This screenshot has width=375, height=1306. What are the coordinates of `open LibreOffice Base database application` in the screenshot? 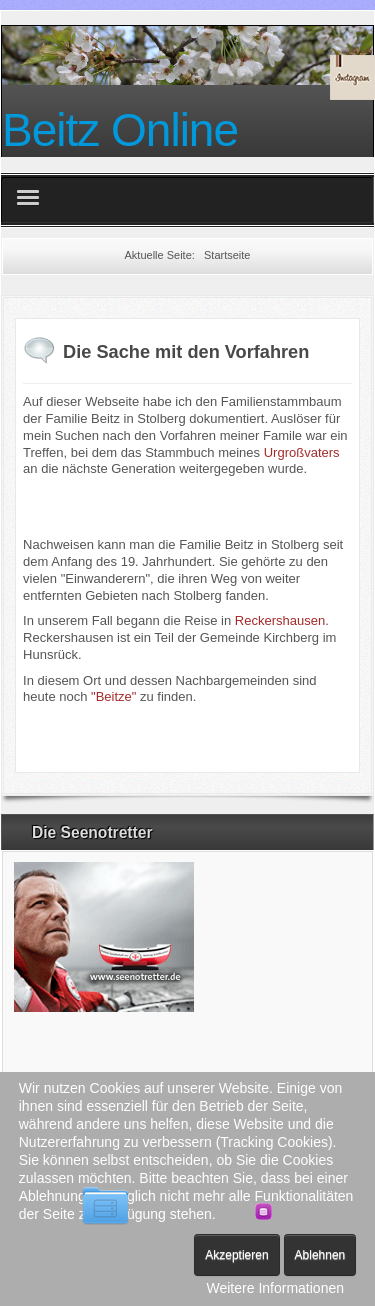 It's located at (263, 1211).